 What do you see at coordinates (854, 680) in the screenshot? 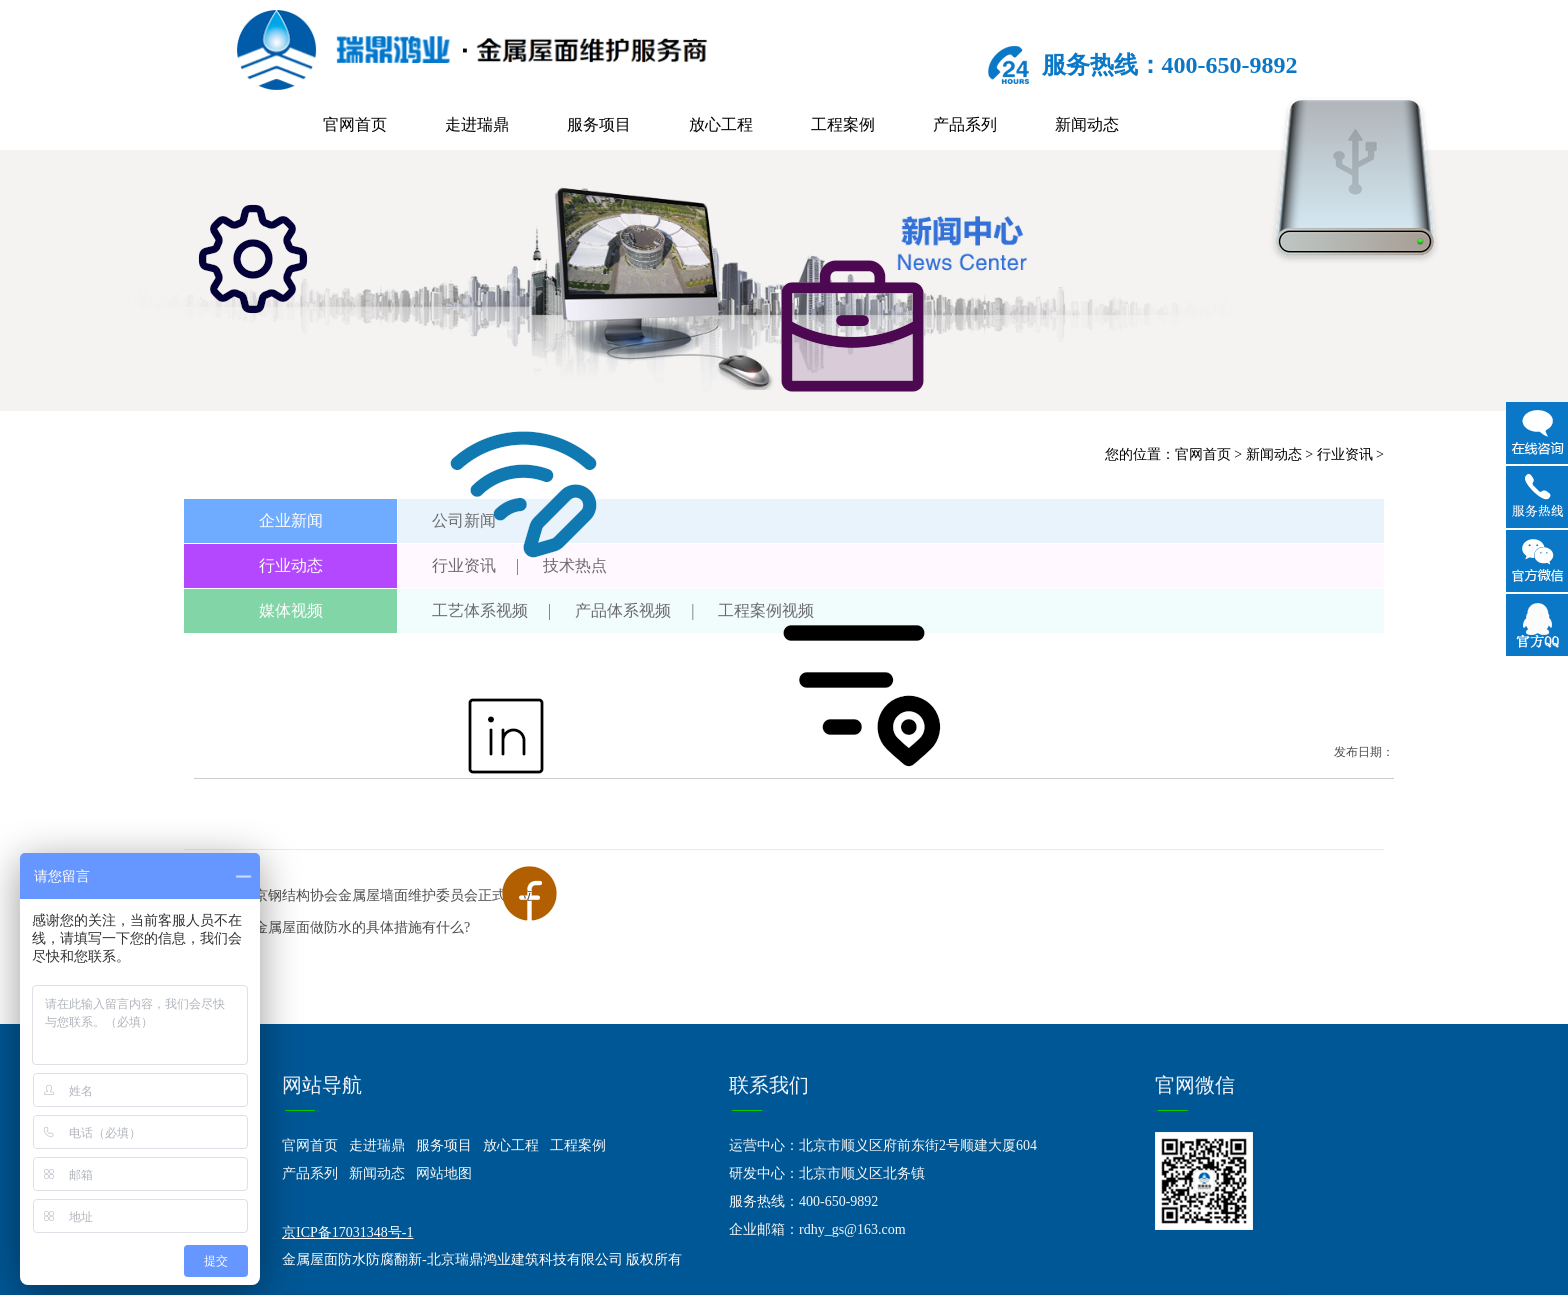
I see `filter results by location` at bounding box center [854, 680].